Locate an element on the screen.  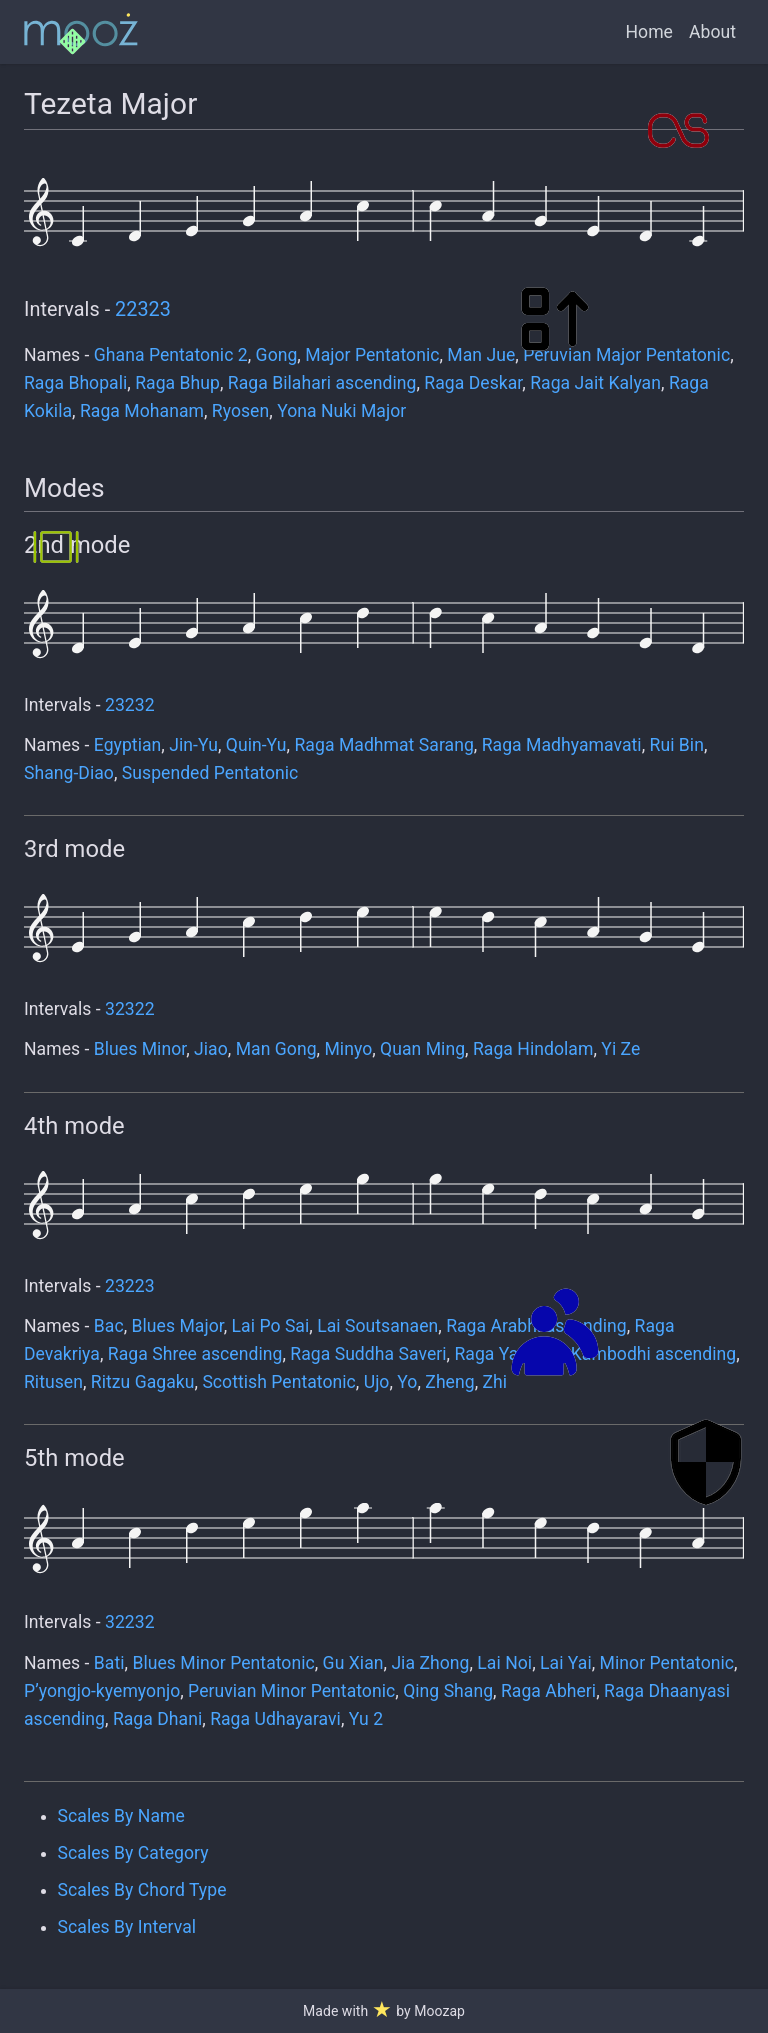
connect to Last.fm account is located at coordinates (678, 129).